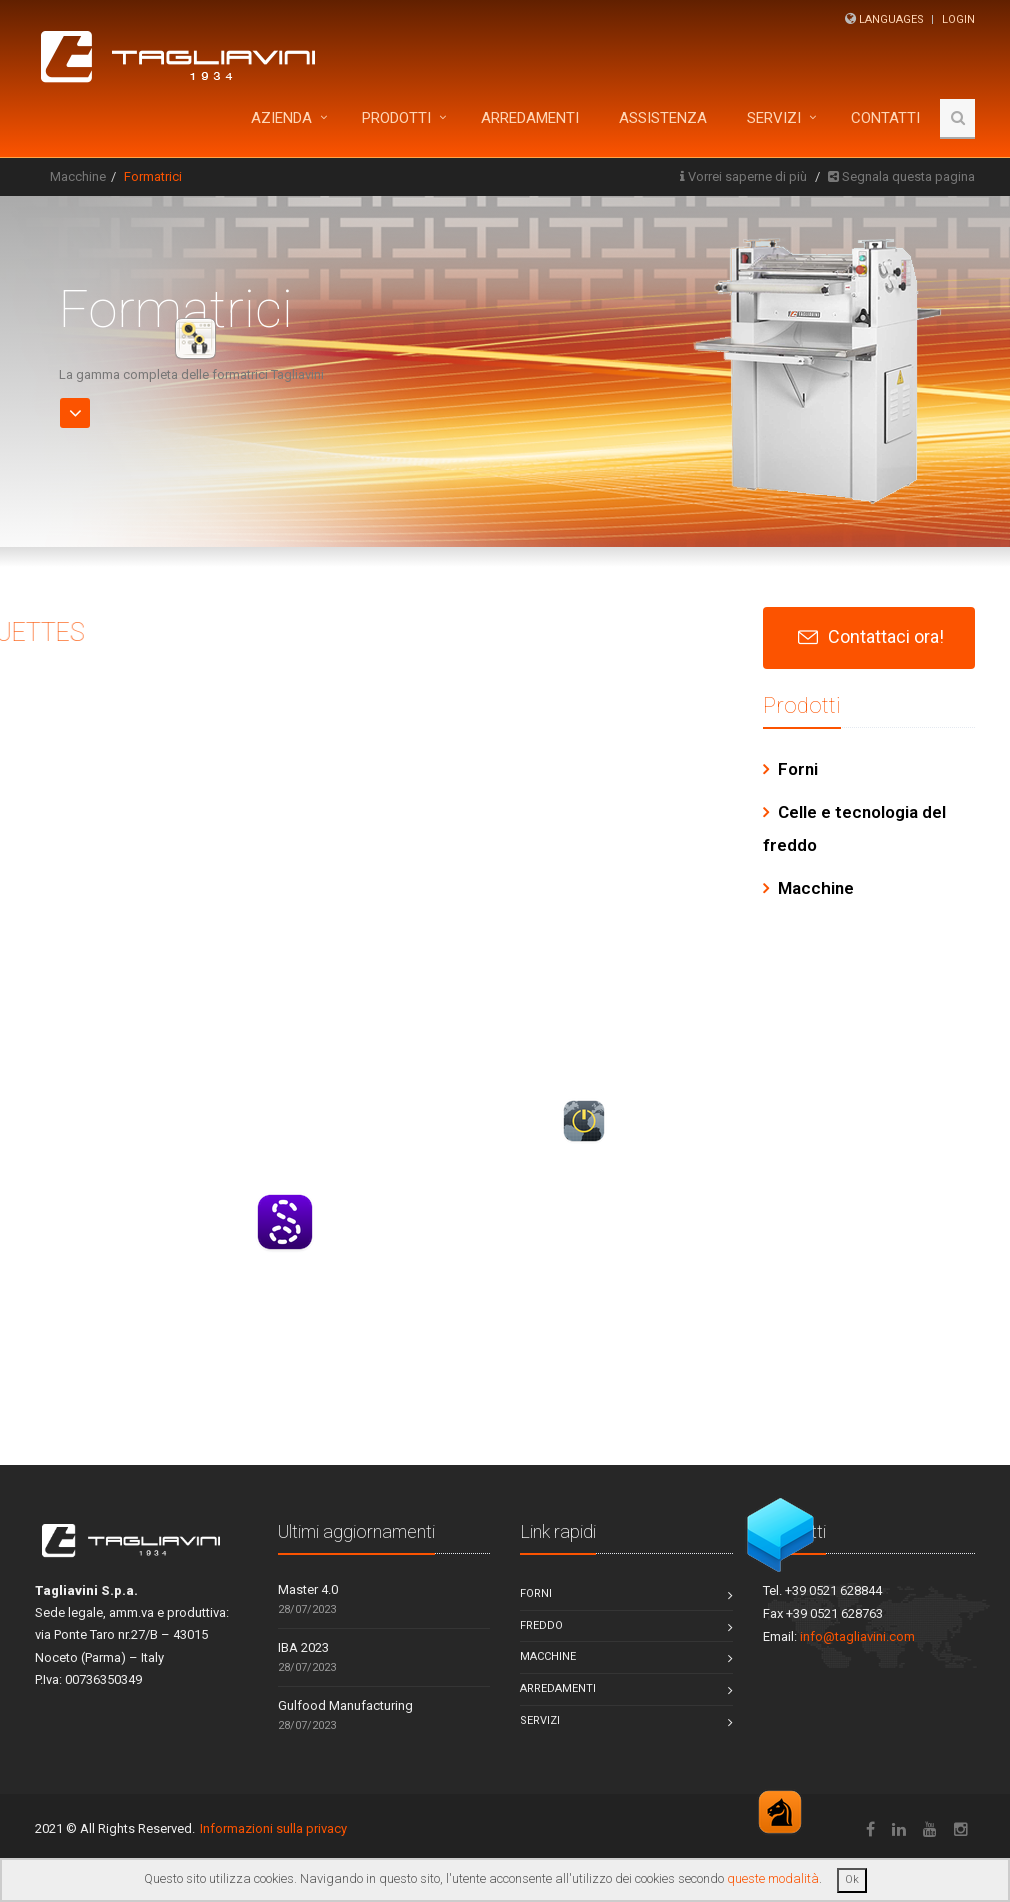 This screenshot has height=1902, width=1010. What do you see at coordinates (195, 338) in the screenshot?
I see `open gnome builder development environment` at bounding box center [195, 338].